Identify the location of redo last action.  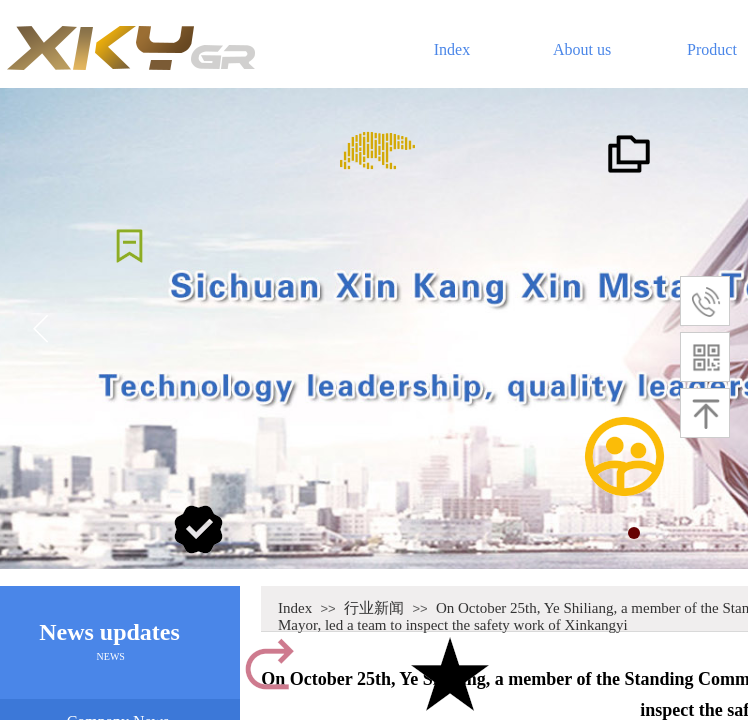
(268, 666).